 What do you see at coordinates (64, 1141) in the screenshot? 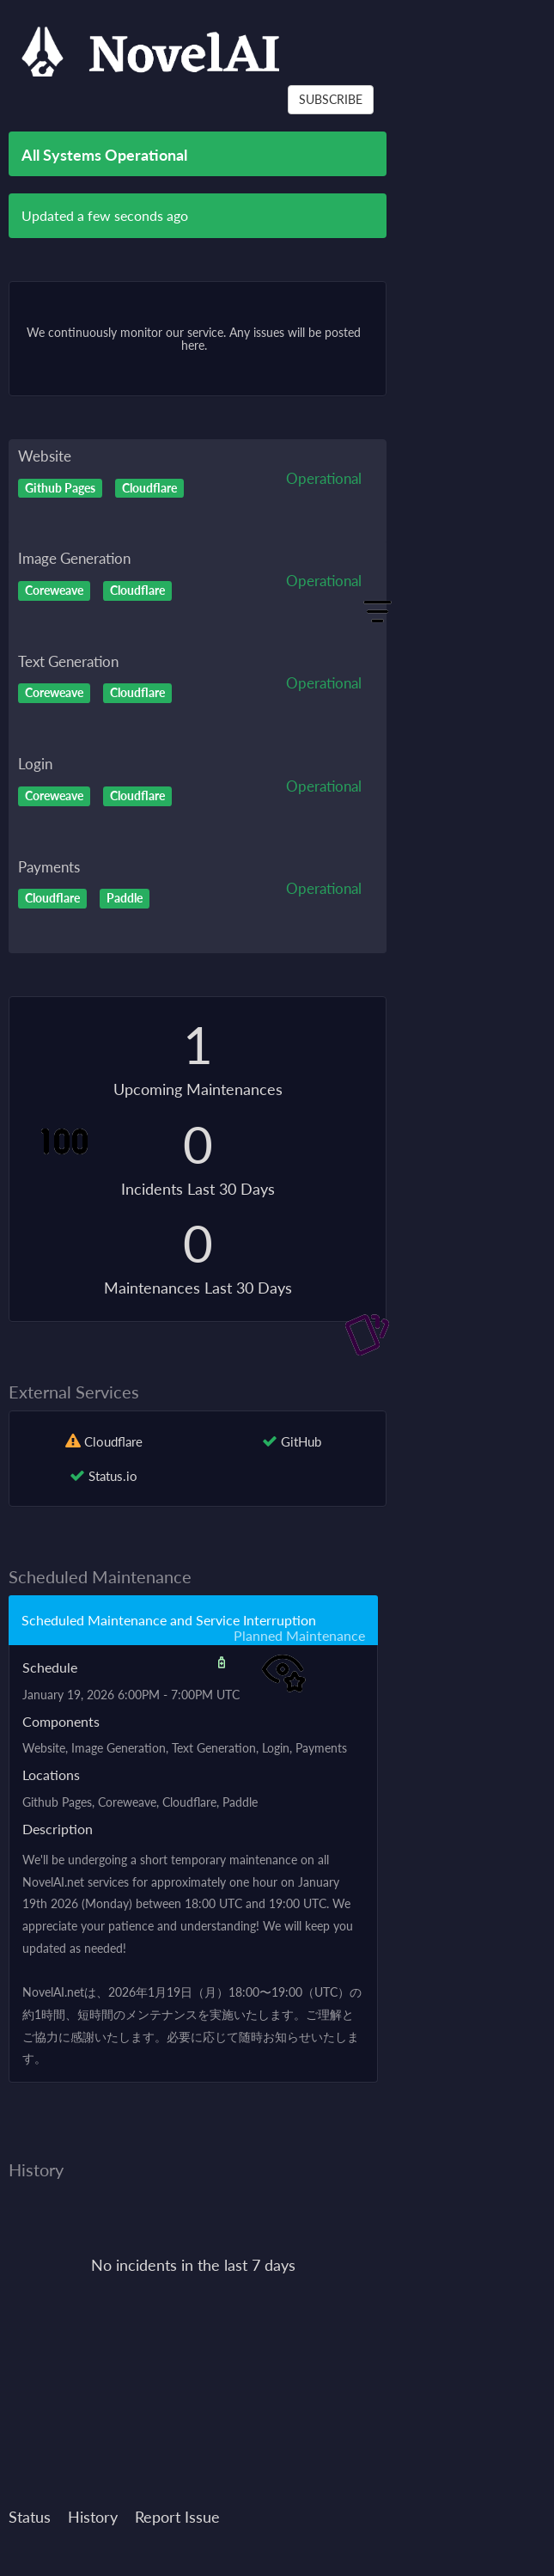
I see `indicates a perfect score or 100% completion` at bounding box center [64, 1141].